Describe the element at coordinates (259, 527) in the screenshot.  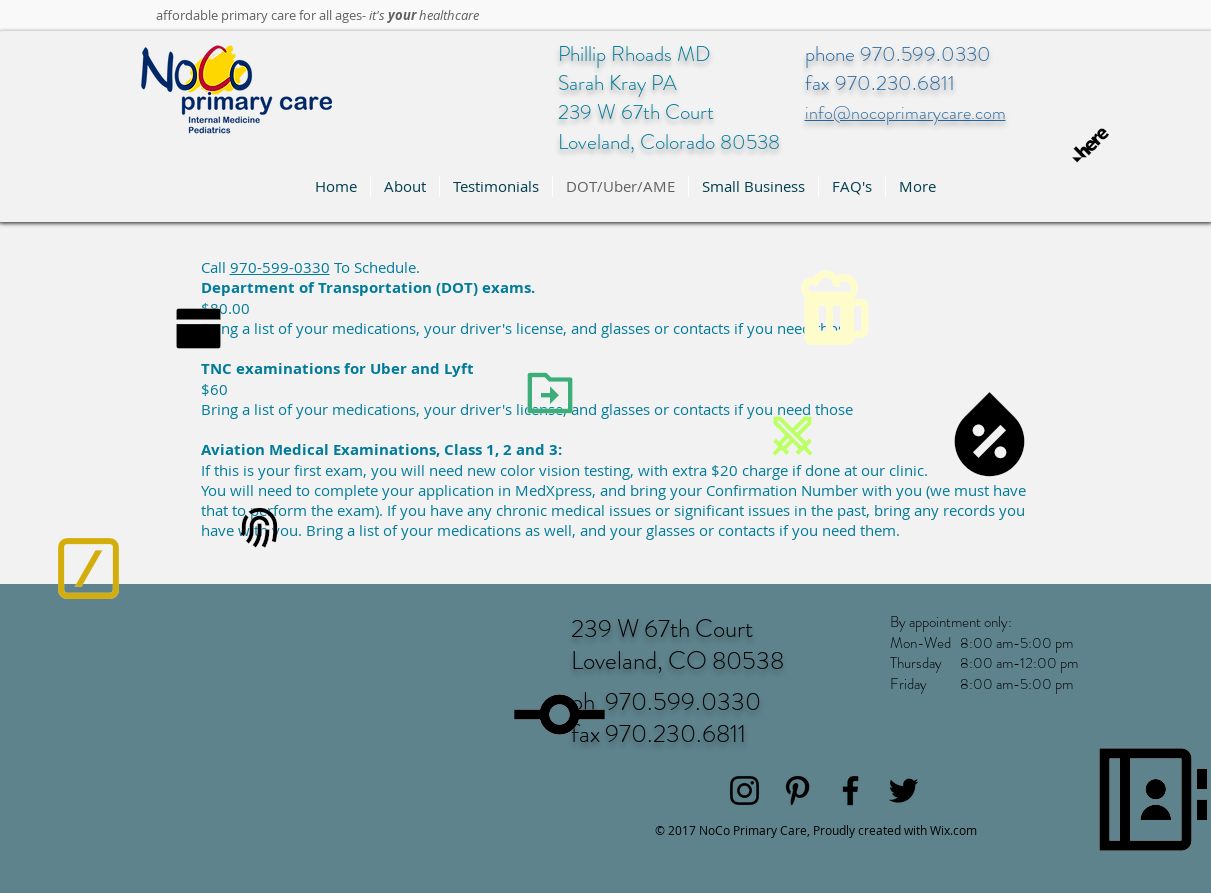
I see `authenticate using fingerprint recognition` at that location.